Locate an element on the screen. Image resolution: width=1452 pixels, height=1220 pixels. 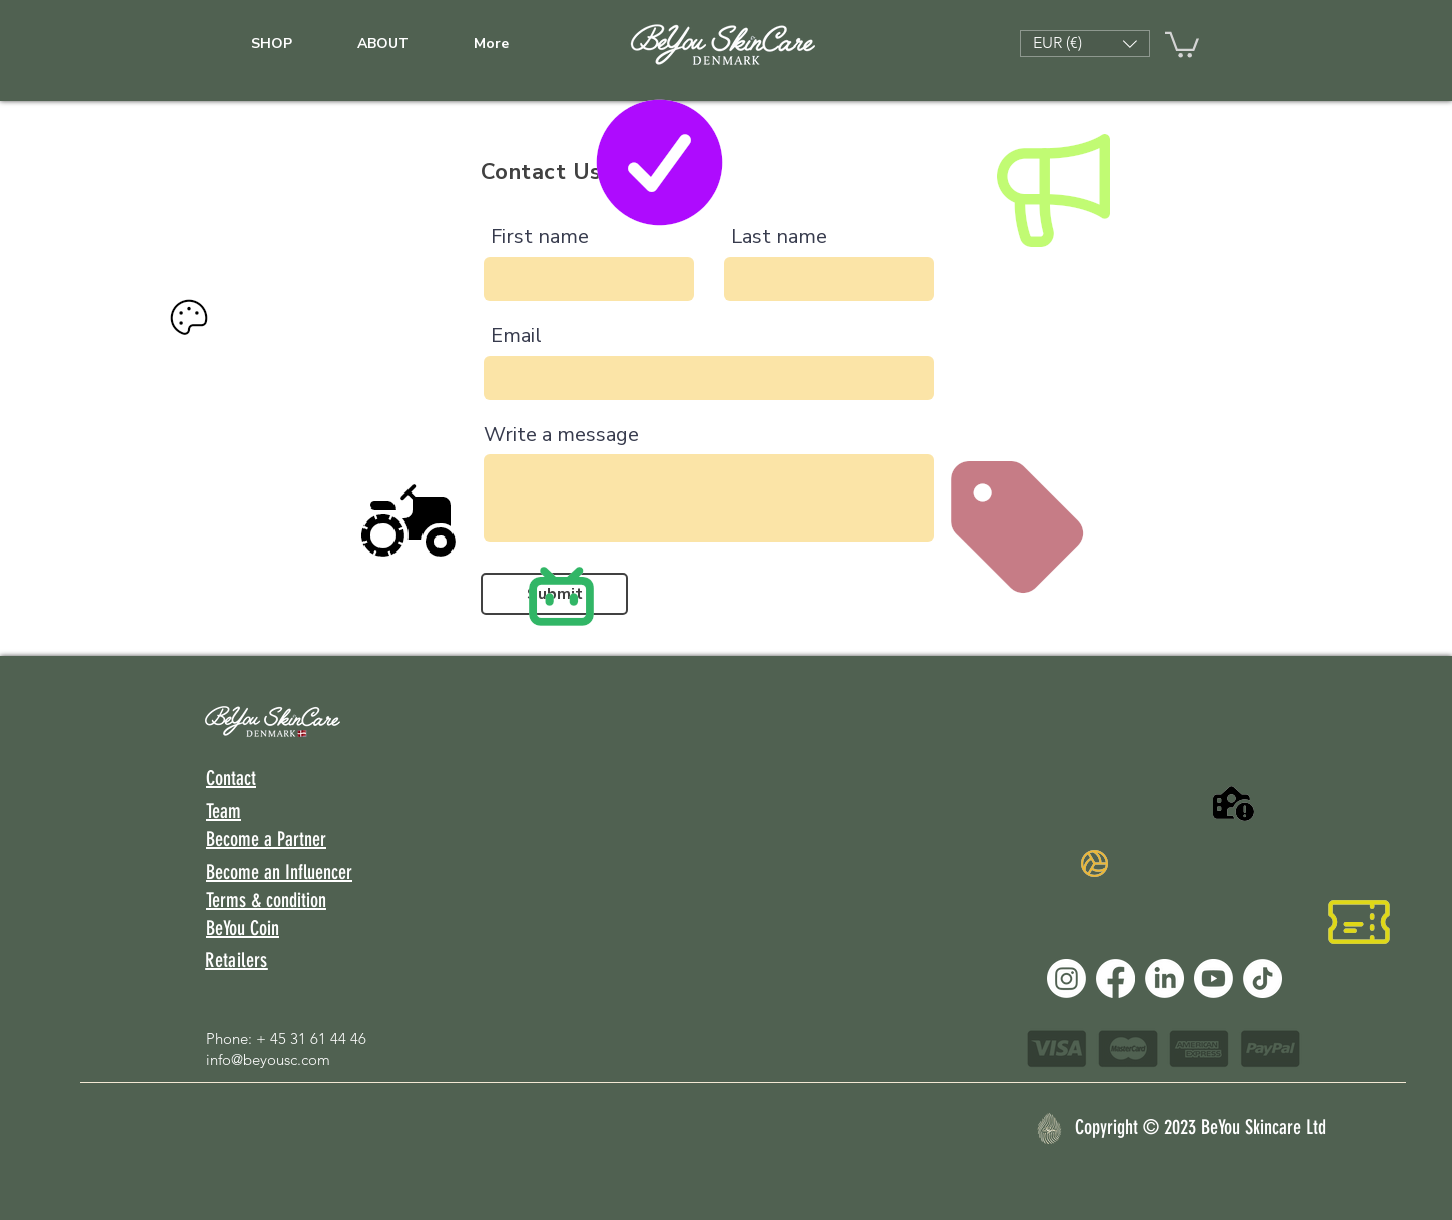
access volleyball or beach sports content is located at coordinates (1094, 863).